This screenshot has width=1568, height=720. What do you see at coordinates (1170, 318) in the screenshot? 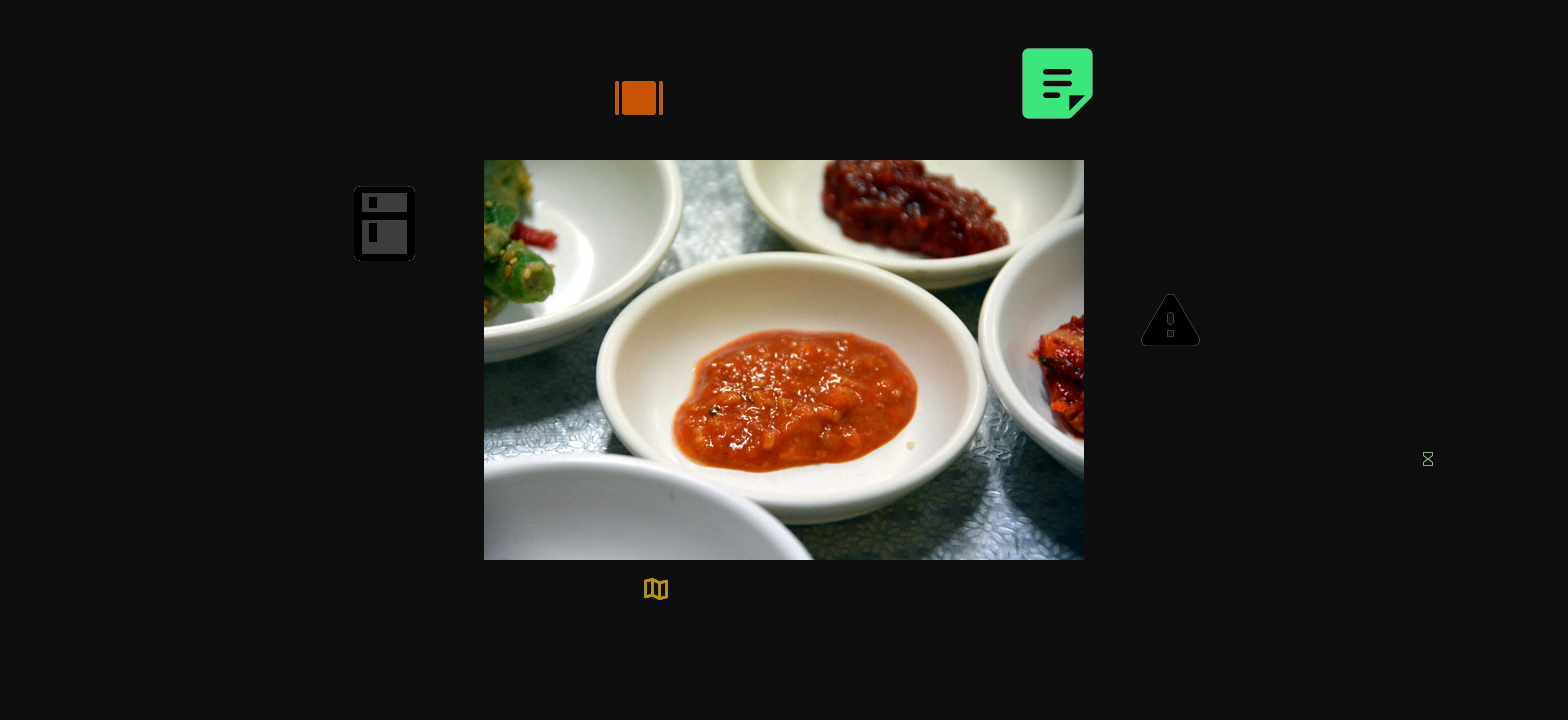
I see `indicates a warning or caution state` at bounding box center [1170, 318].